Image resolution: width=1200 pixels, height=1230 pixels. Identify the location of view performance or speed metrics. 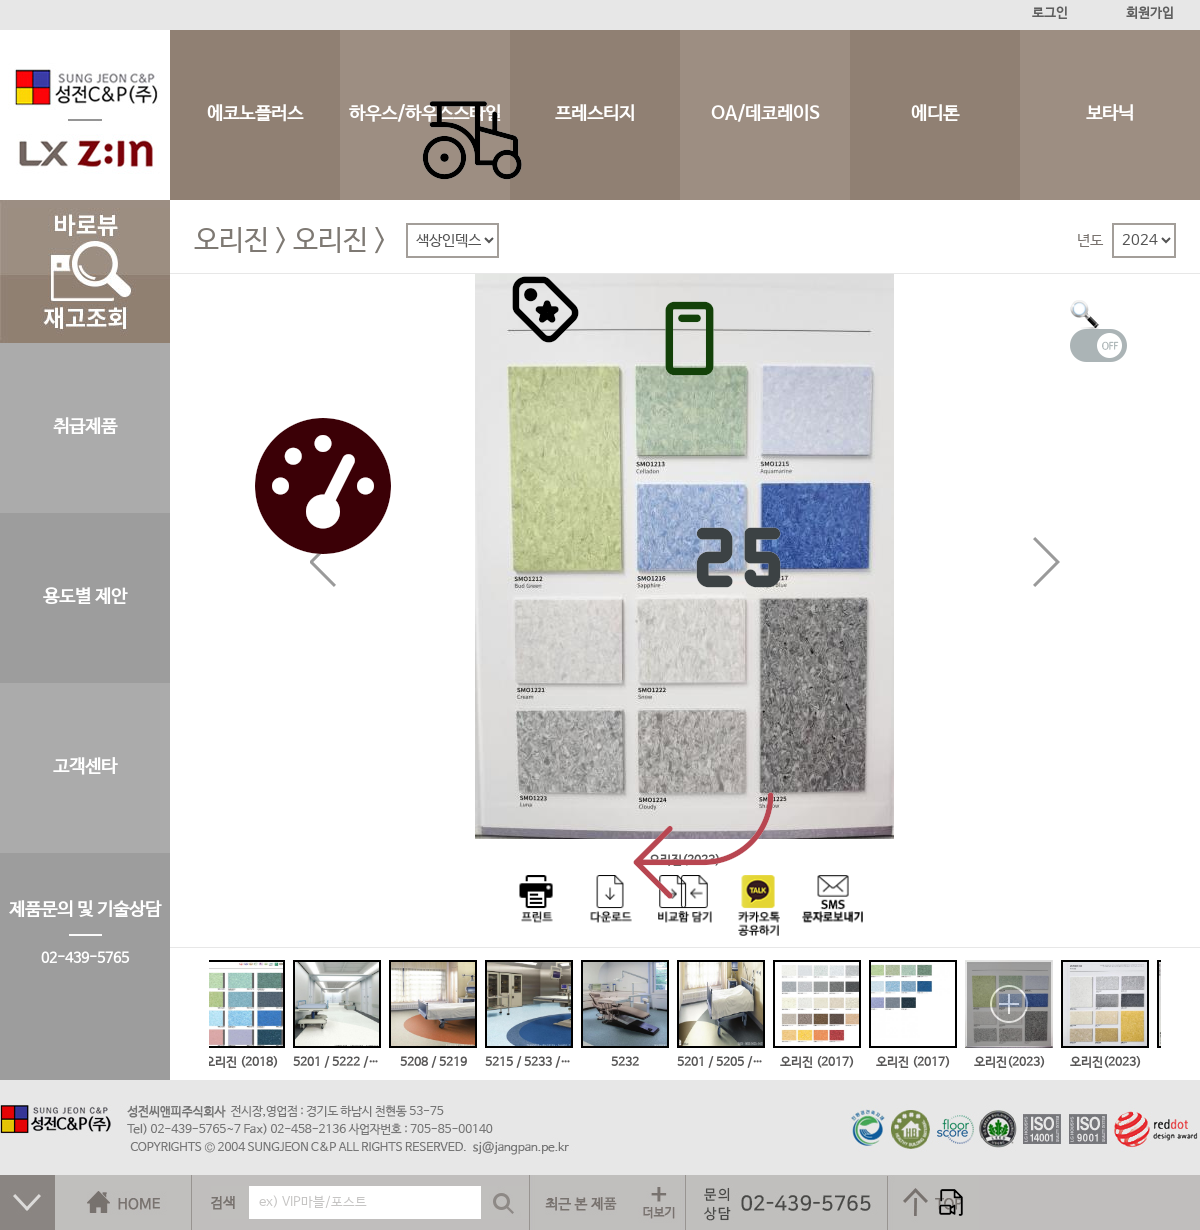
(323, 486).